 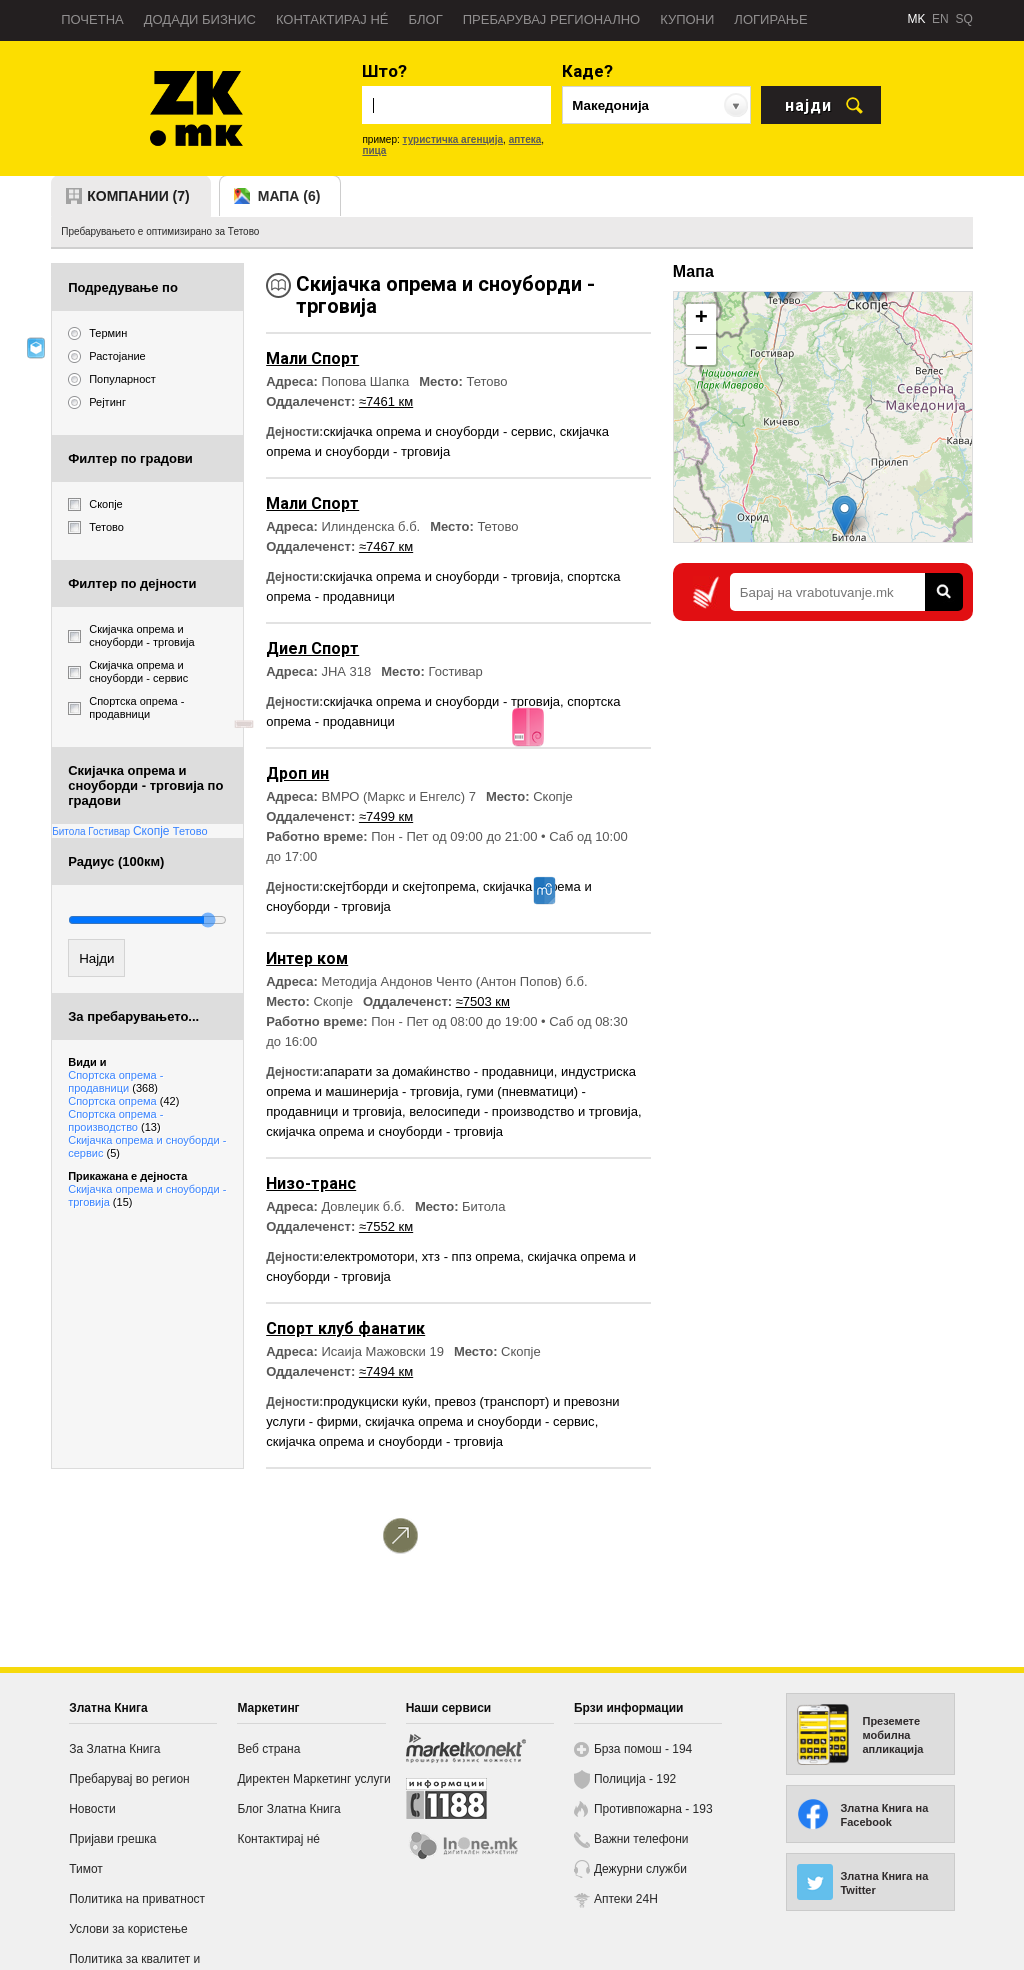 What do you see at coordinates (544, 890) in the screenshot?
I see `open a MuseScore 3 music notation file` at bounding box center [544, 890].